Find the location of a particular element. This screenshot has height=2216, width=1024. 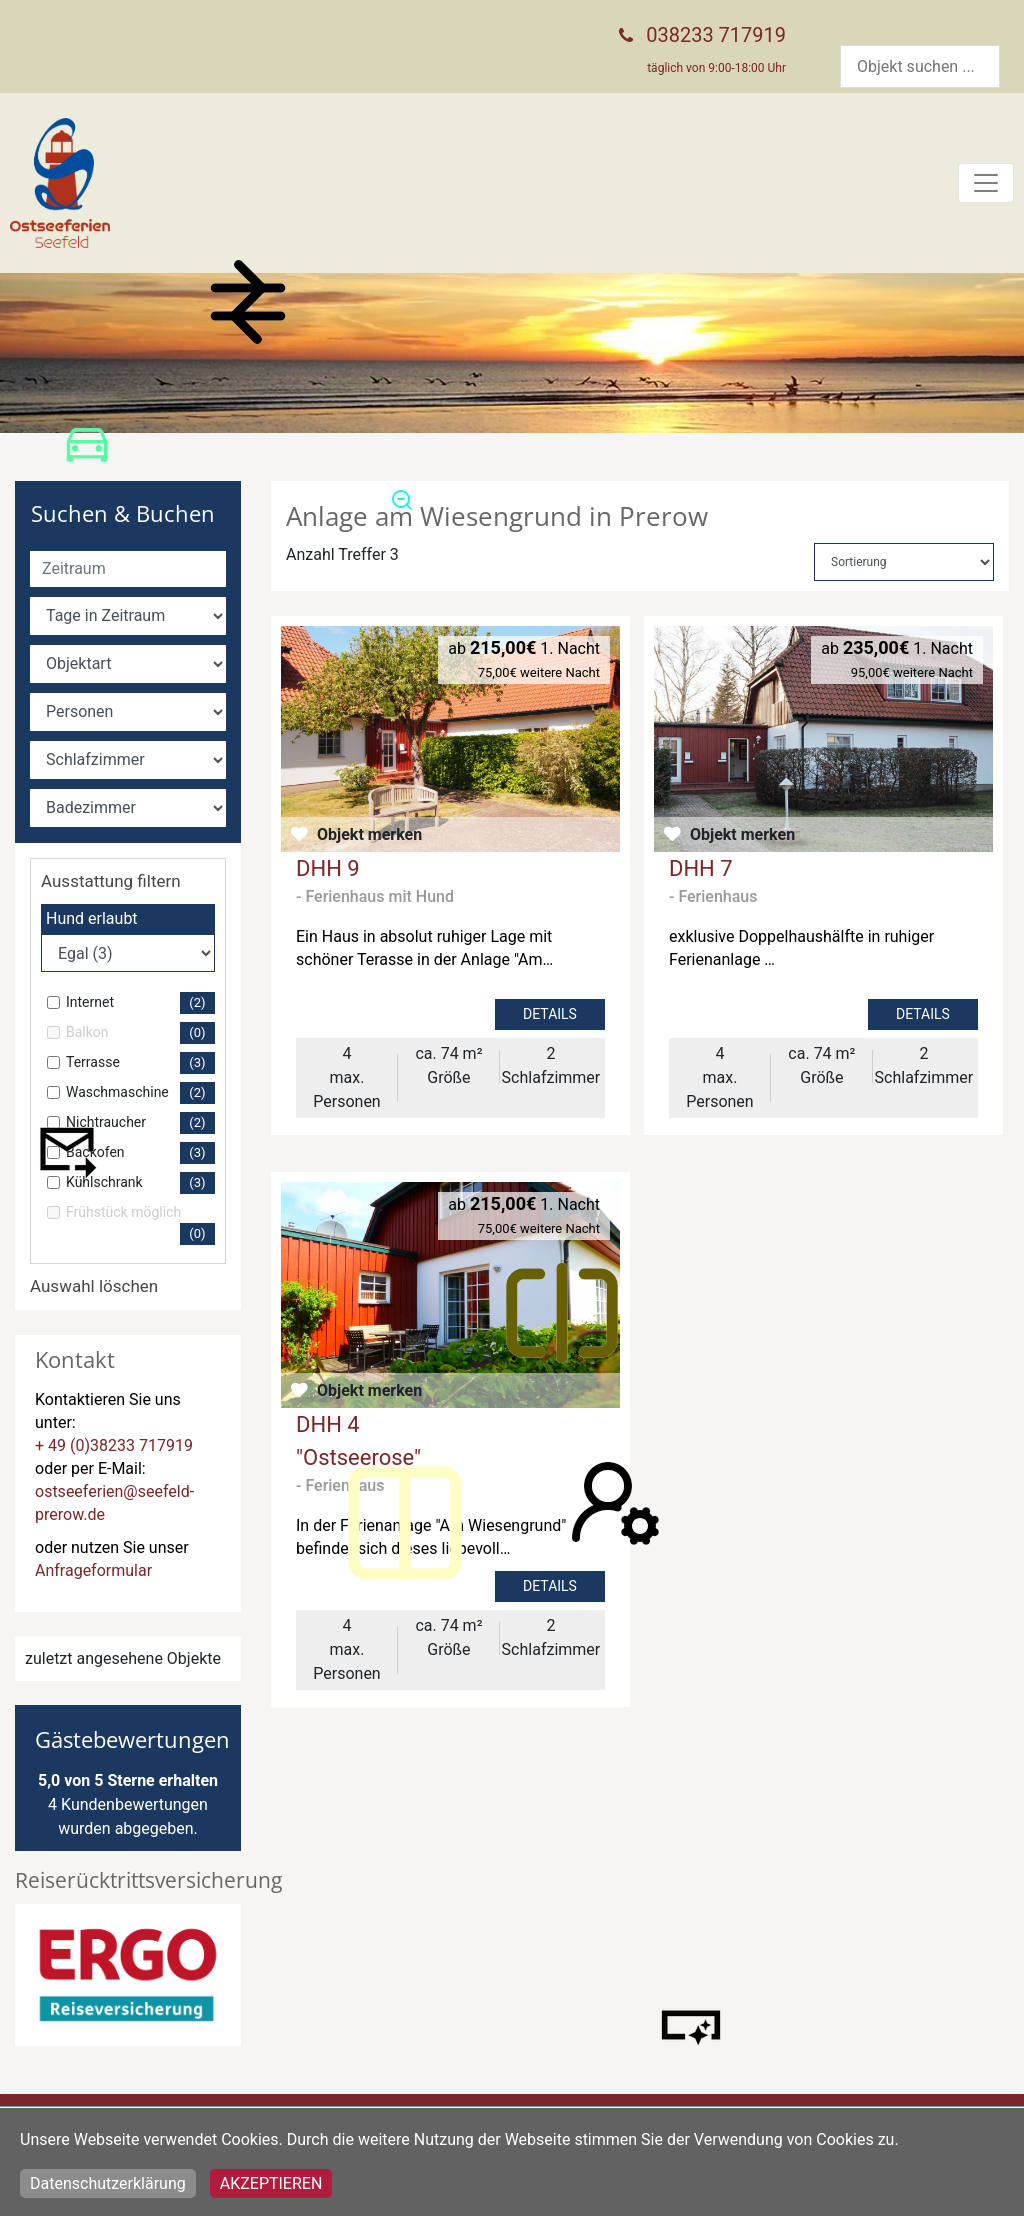

forward an email to another recipient is located at coordinates (67, 1149).